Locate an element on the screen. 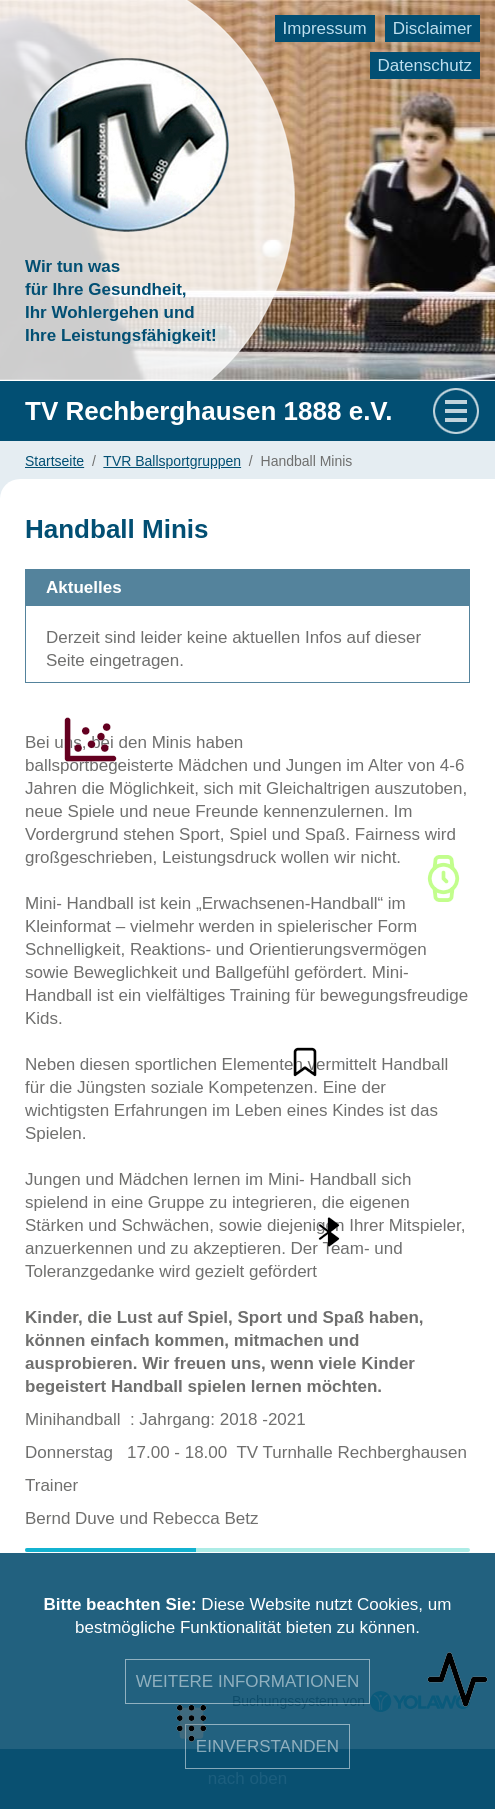  open numeric keypad for input is located at coordinates (191, 1722).